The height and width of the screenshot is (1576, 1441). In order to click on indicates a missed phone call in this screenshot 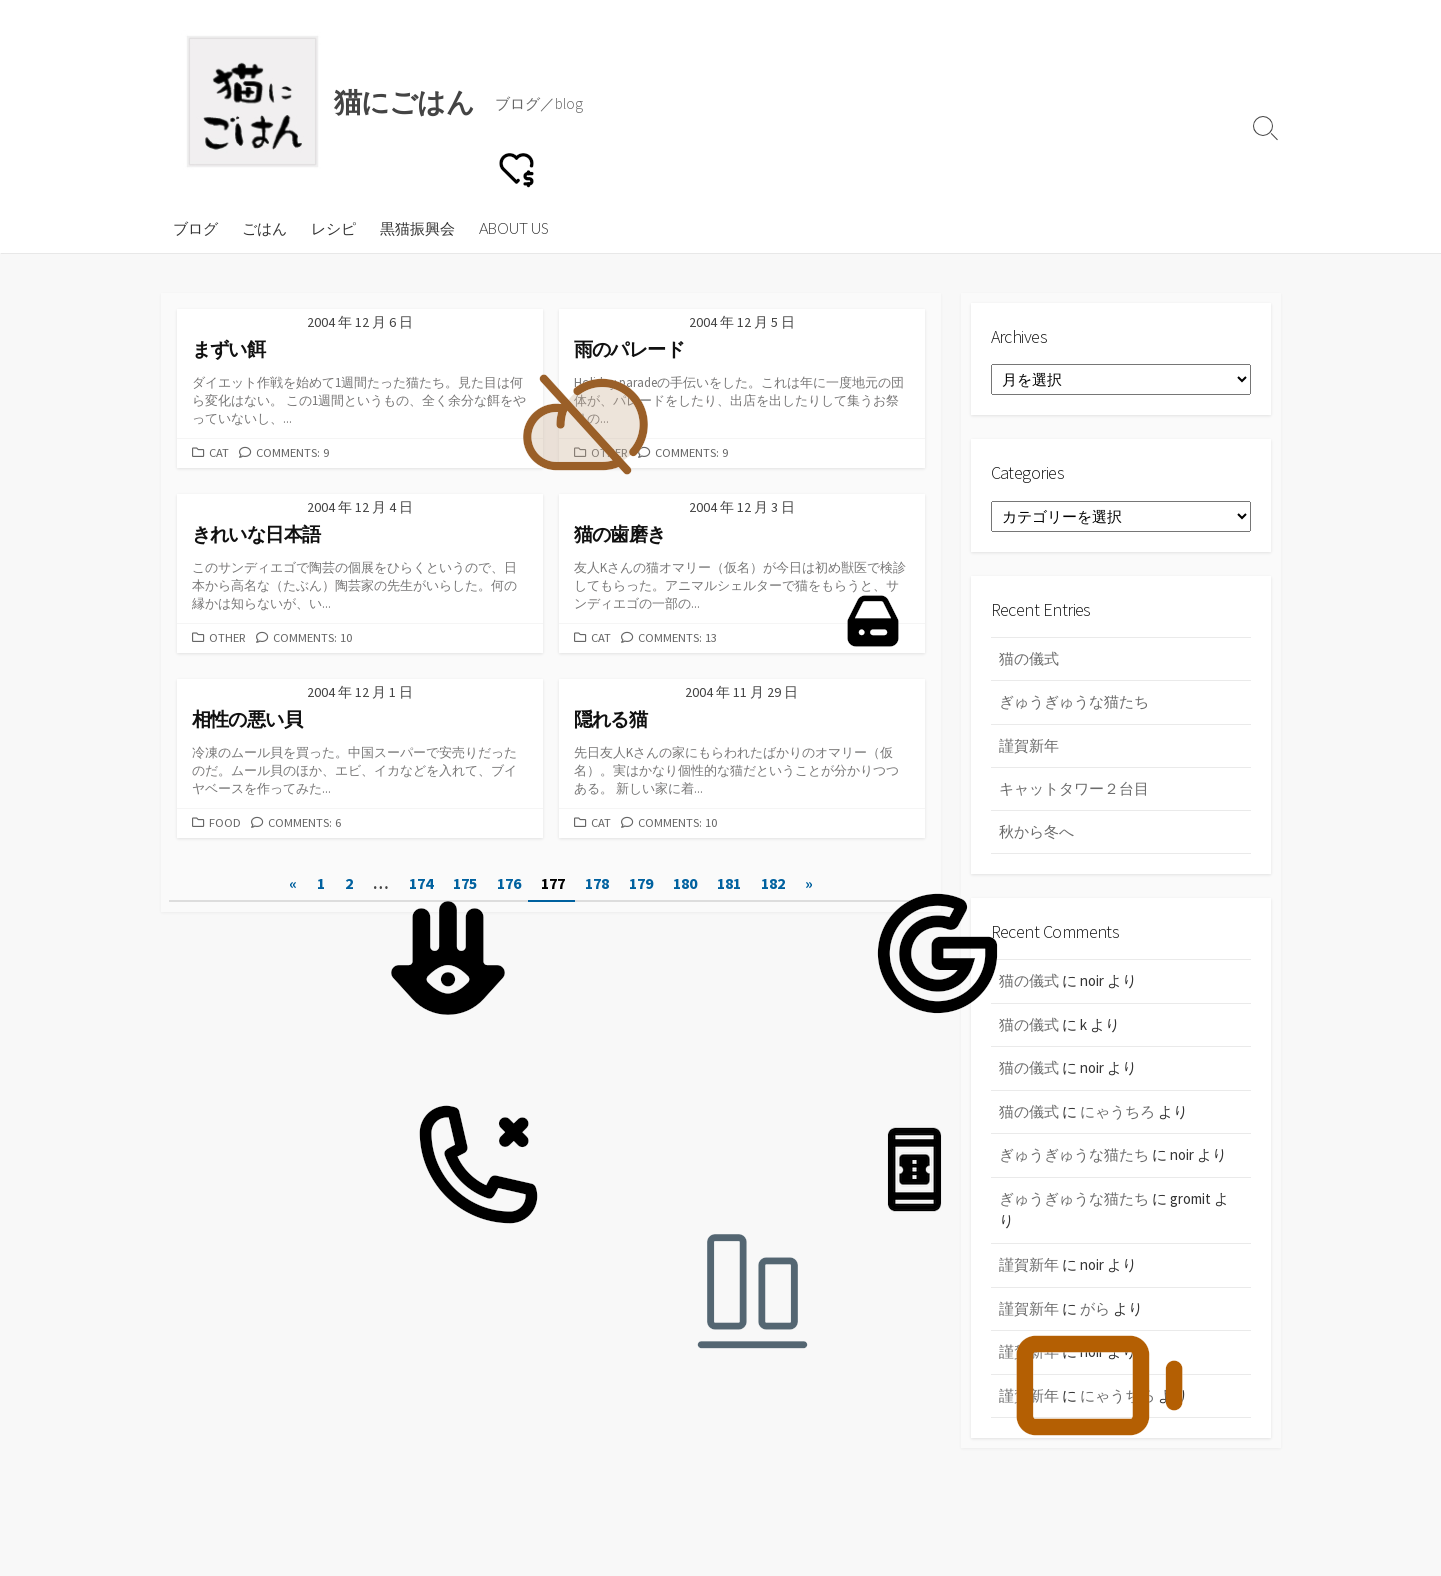, I will do `click(478, 1164)`.